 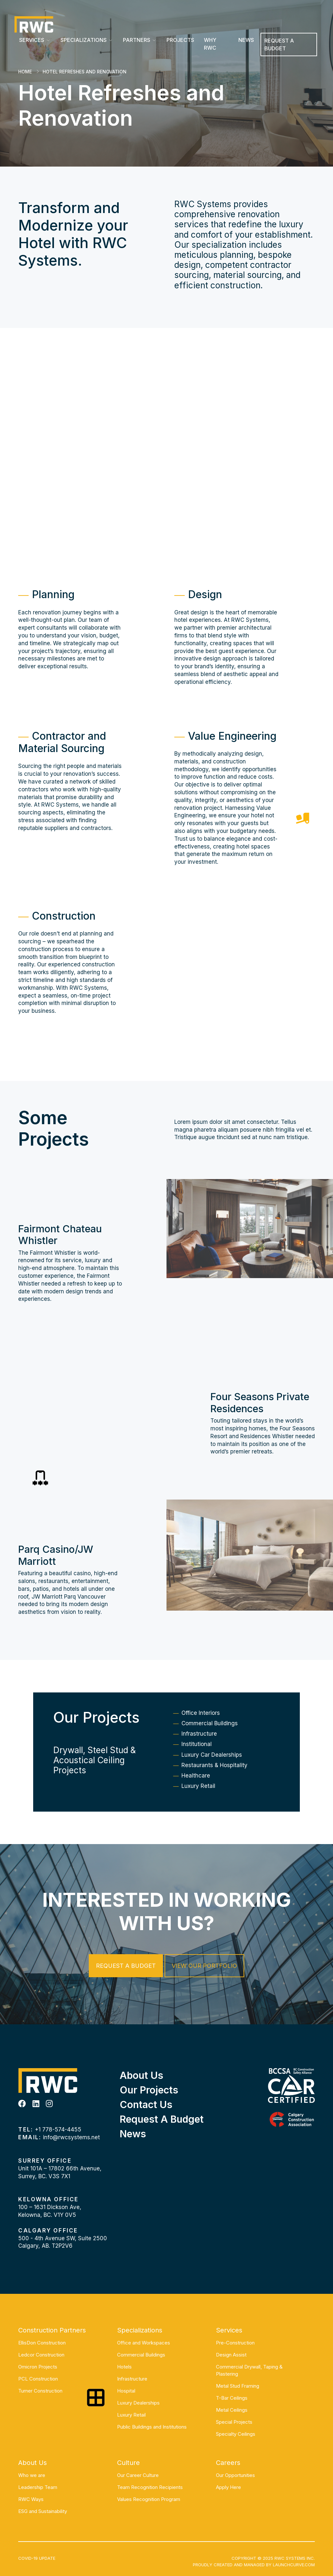 What do you see at coordinates (40, 1477) in the screenshot?
I see `enter password on mobile device` at bounding box center [40, 1477].